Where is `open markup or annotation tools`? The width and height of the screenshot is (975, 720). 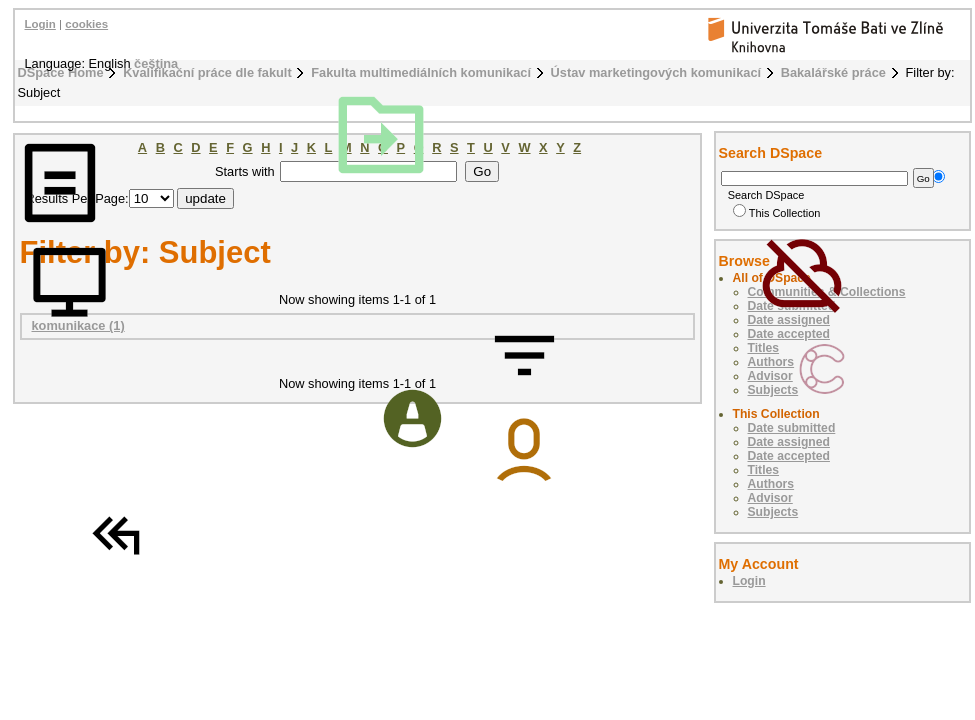
open markup or annotation tools is located at coordinates (412, 418).